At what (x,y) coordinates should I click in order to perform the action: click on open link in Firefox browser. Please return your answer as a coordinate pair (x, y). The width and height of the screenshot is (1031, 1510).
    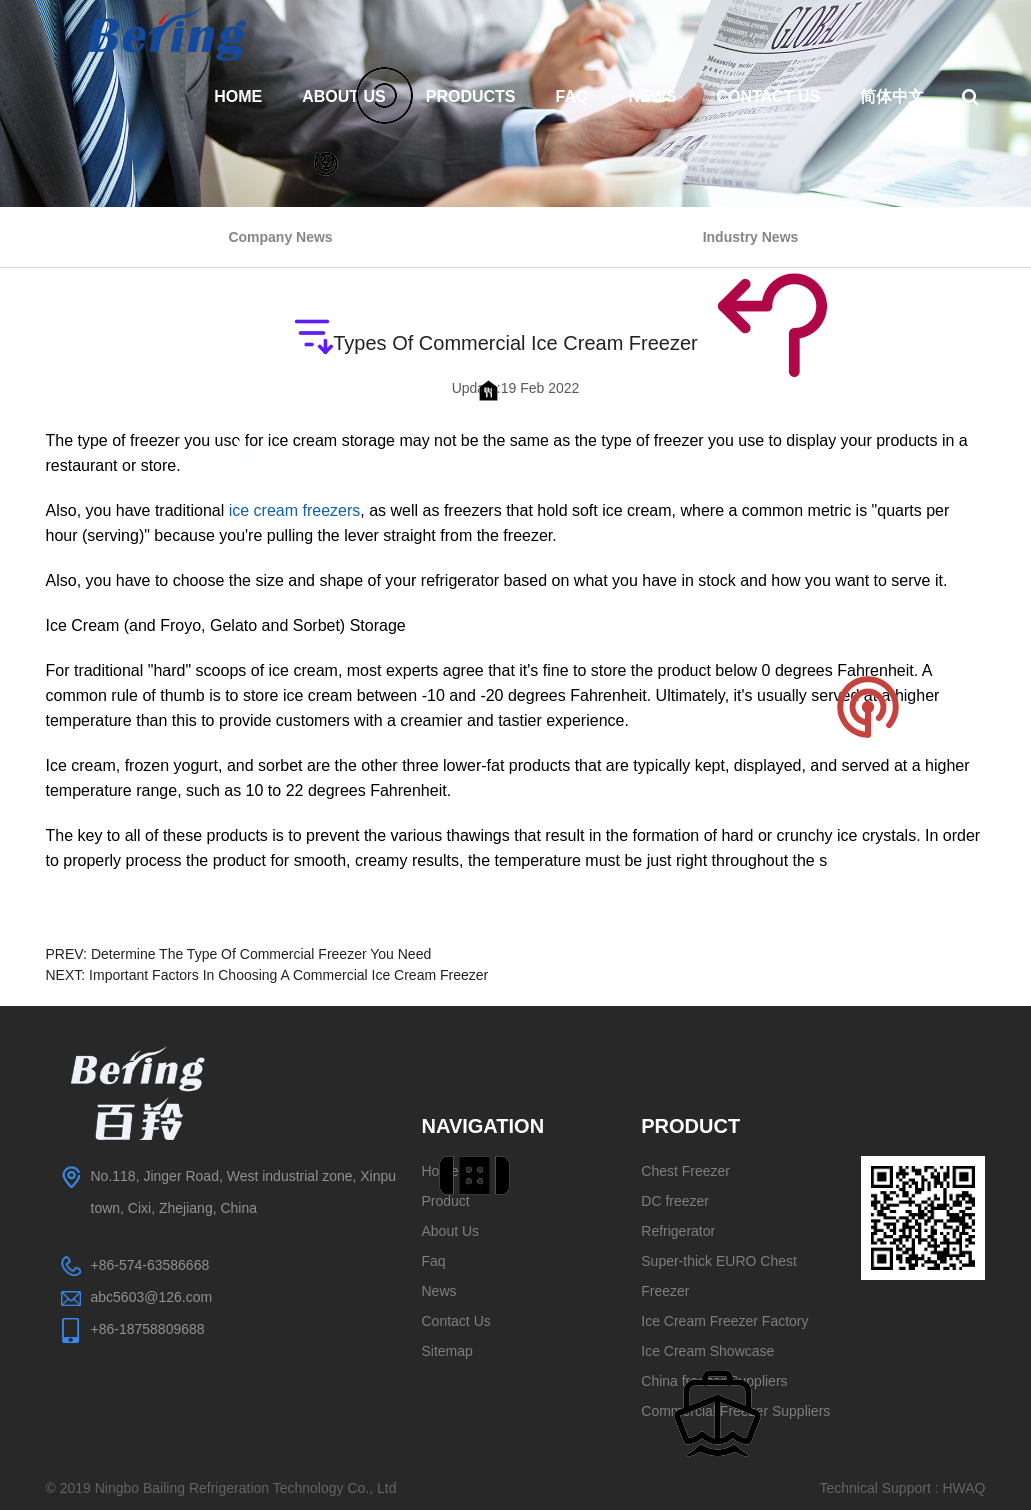
    Looking at the image, I should click on (326, 164).